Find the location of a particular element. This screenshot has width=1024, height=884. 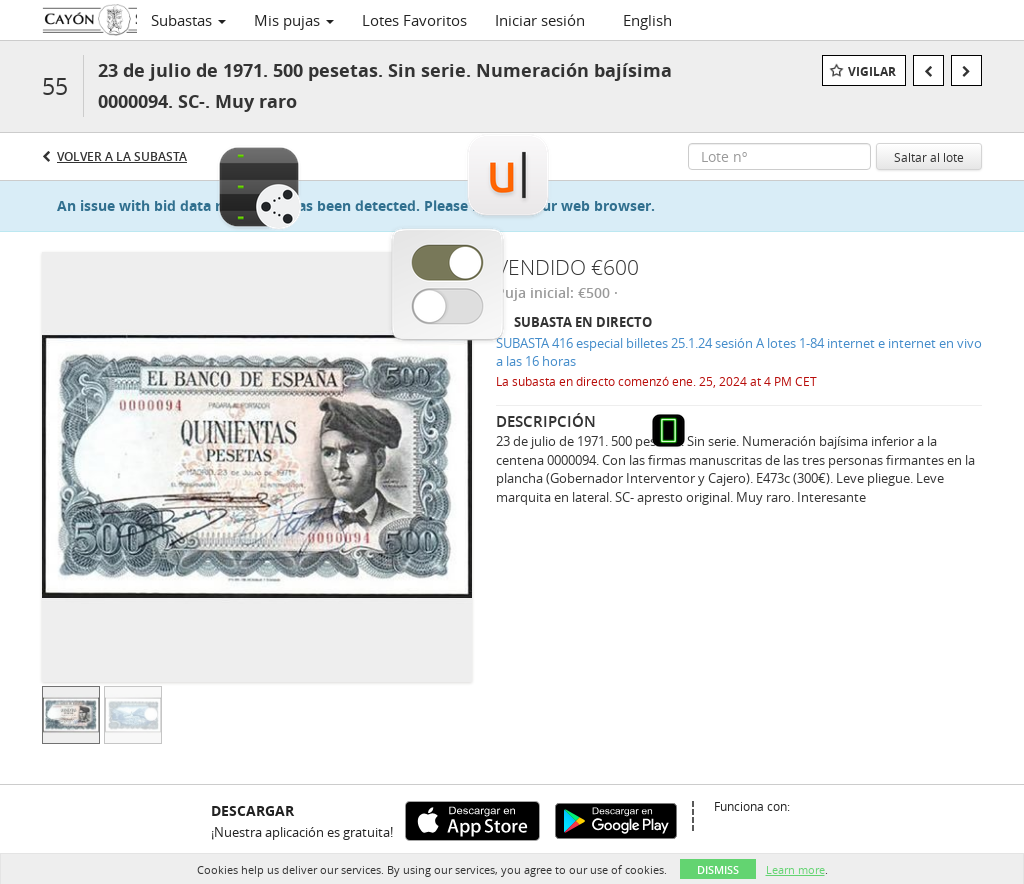

open system settings or preferences is located at coordinates (447, 284).